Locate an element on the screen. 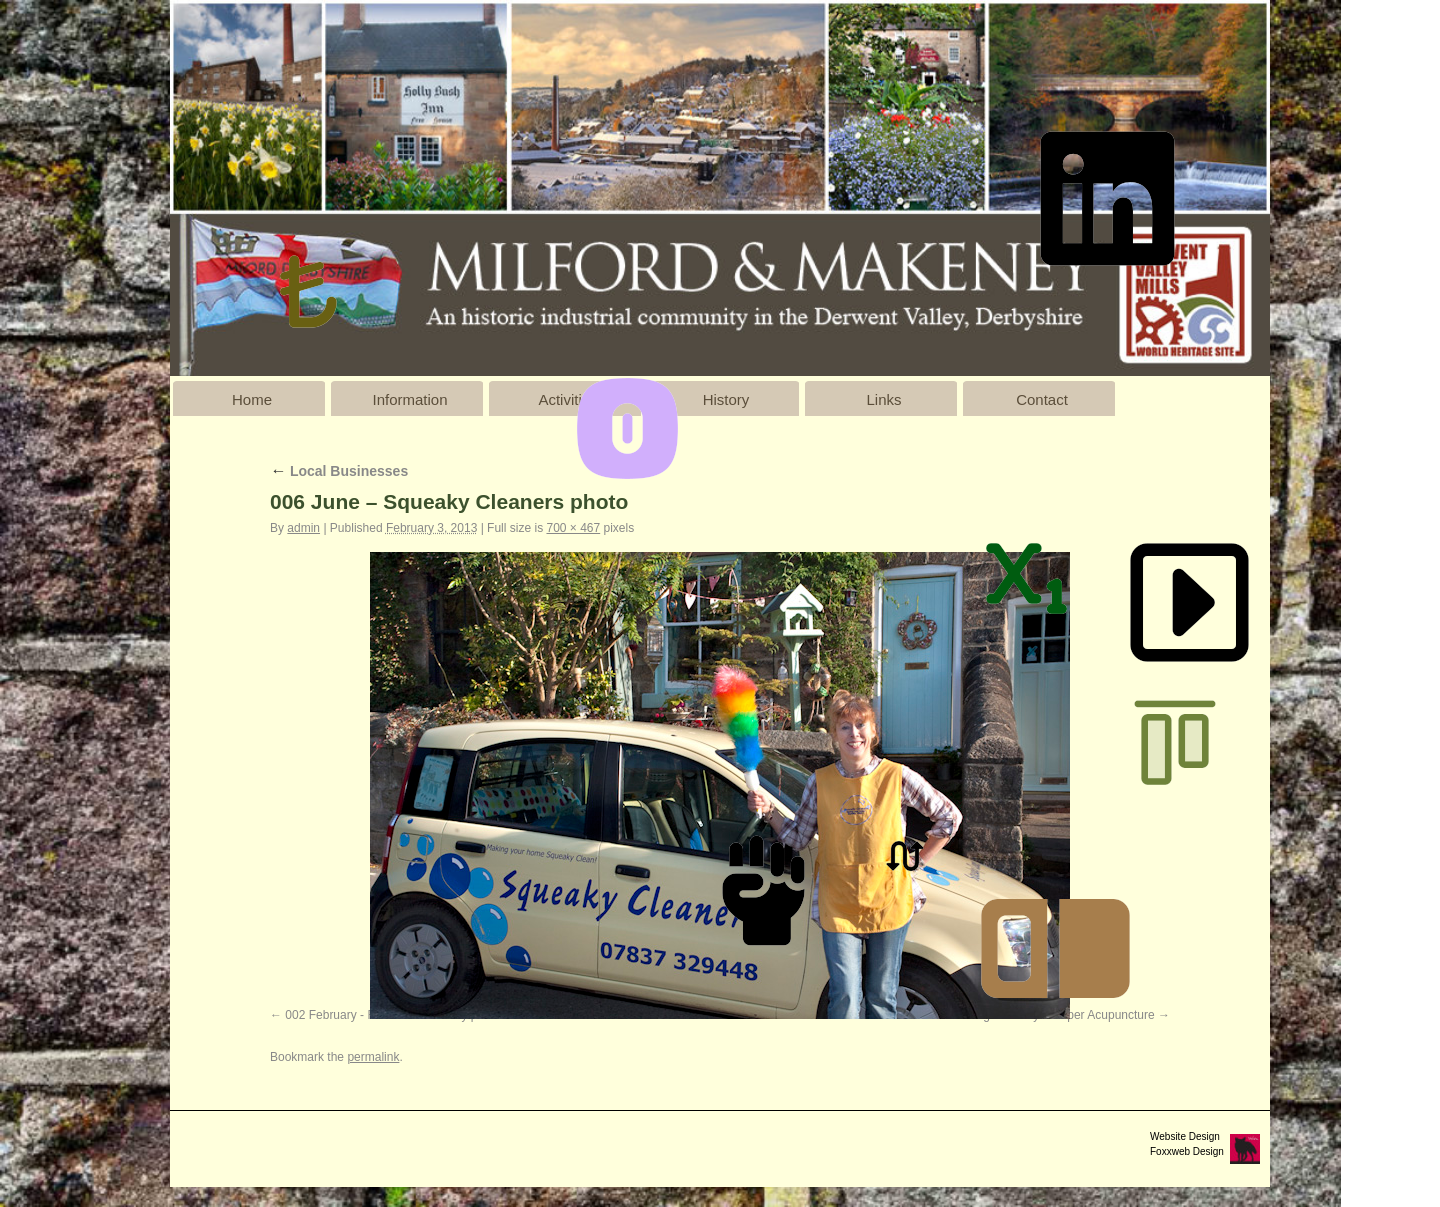 This screenshot has width=1440, height=1207. format text as subscript is located at coordinates (1021, 573).